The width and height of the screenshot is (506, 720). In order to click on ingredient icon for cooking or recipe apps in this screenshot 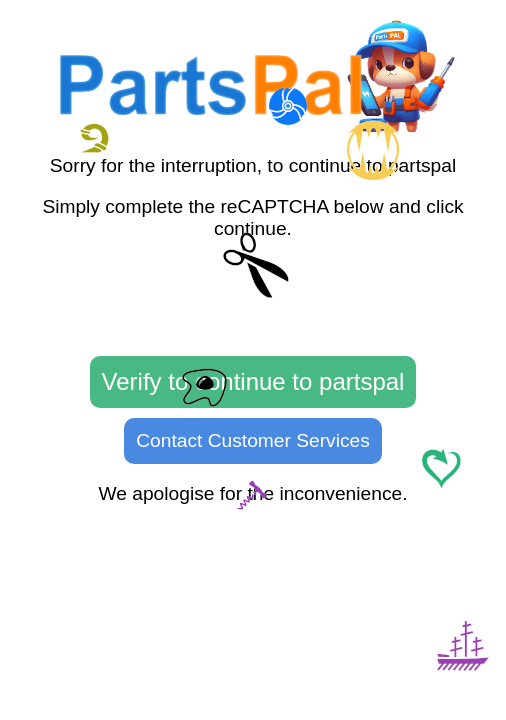, I will do `click(204, 385)`.